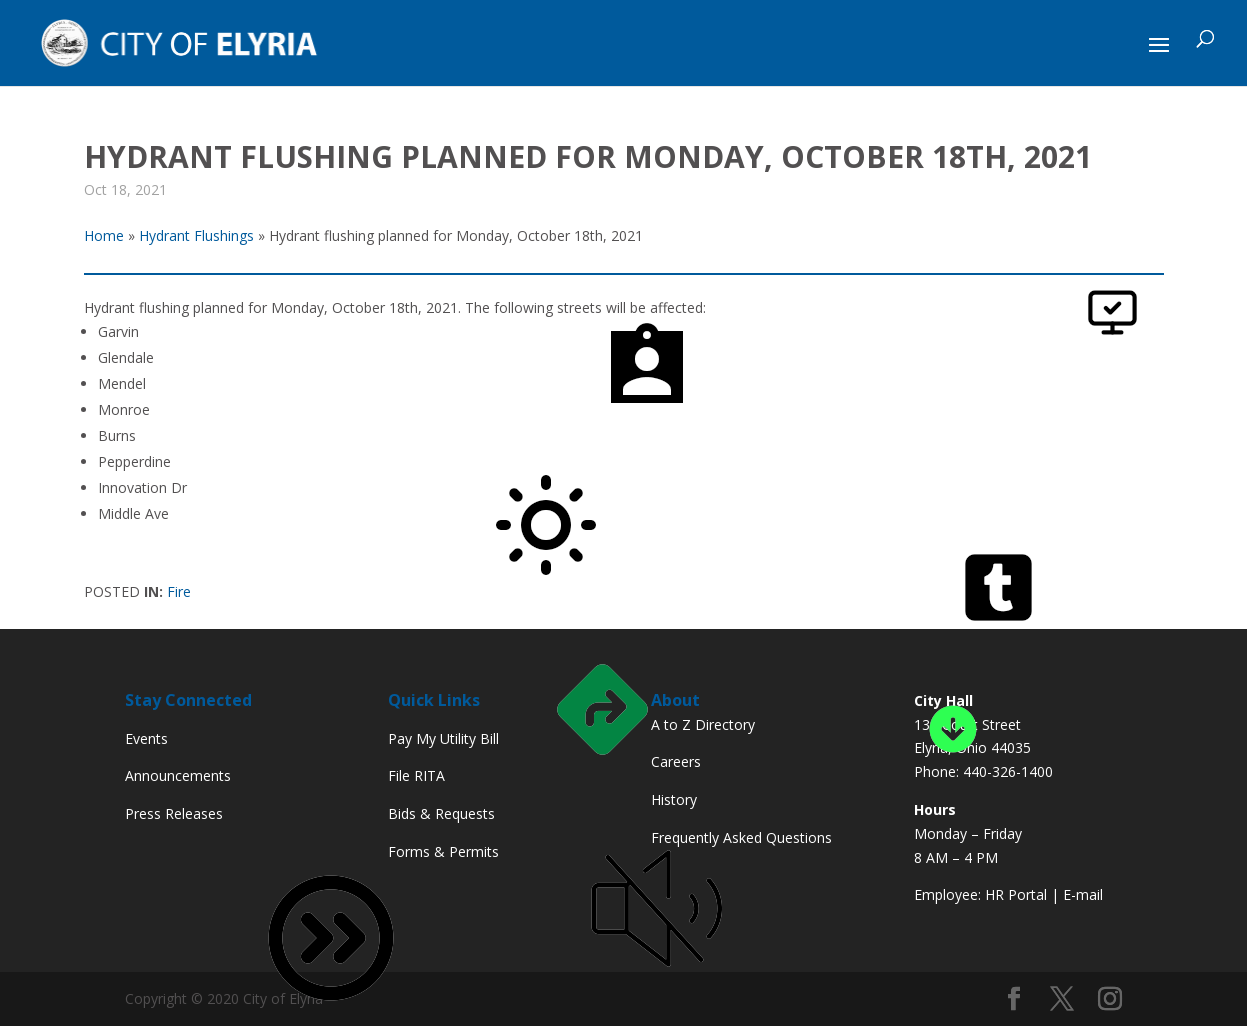 This screenshot has height=1026, width=1247. What do you see at coordinates (546, 525) in the screenshot?
I see `switch to light mode` at bounding box center [546, 525].